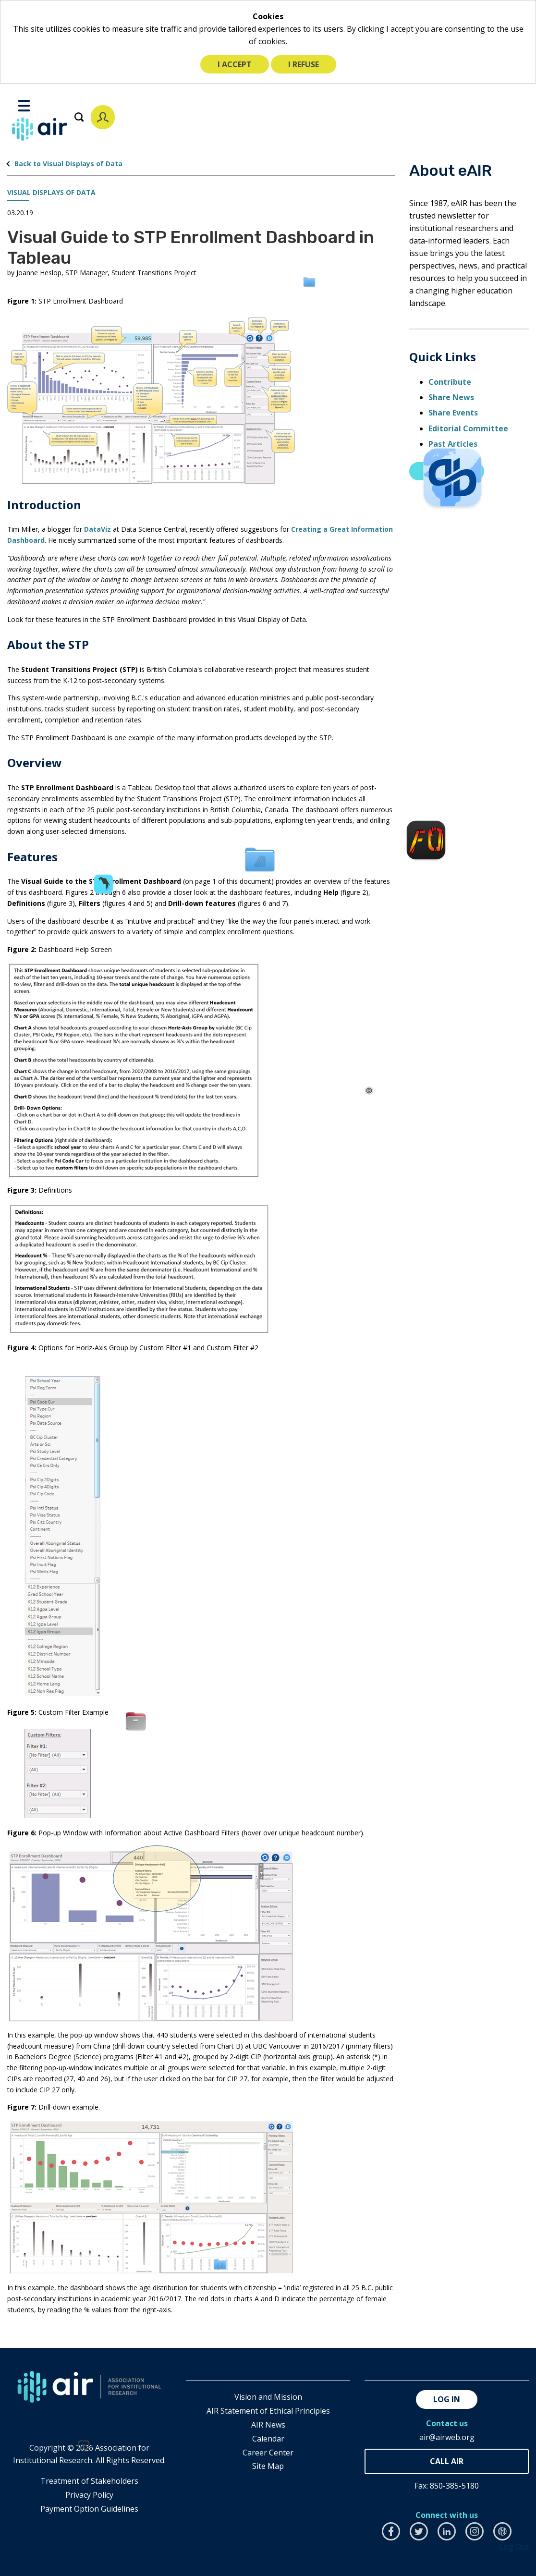  What do you see at coordinates (135, 1721) in the screenshot?
I see `open the file manager` at bounding box center [135, 1721].